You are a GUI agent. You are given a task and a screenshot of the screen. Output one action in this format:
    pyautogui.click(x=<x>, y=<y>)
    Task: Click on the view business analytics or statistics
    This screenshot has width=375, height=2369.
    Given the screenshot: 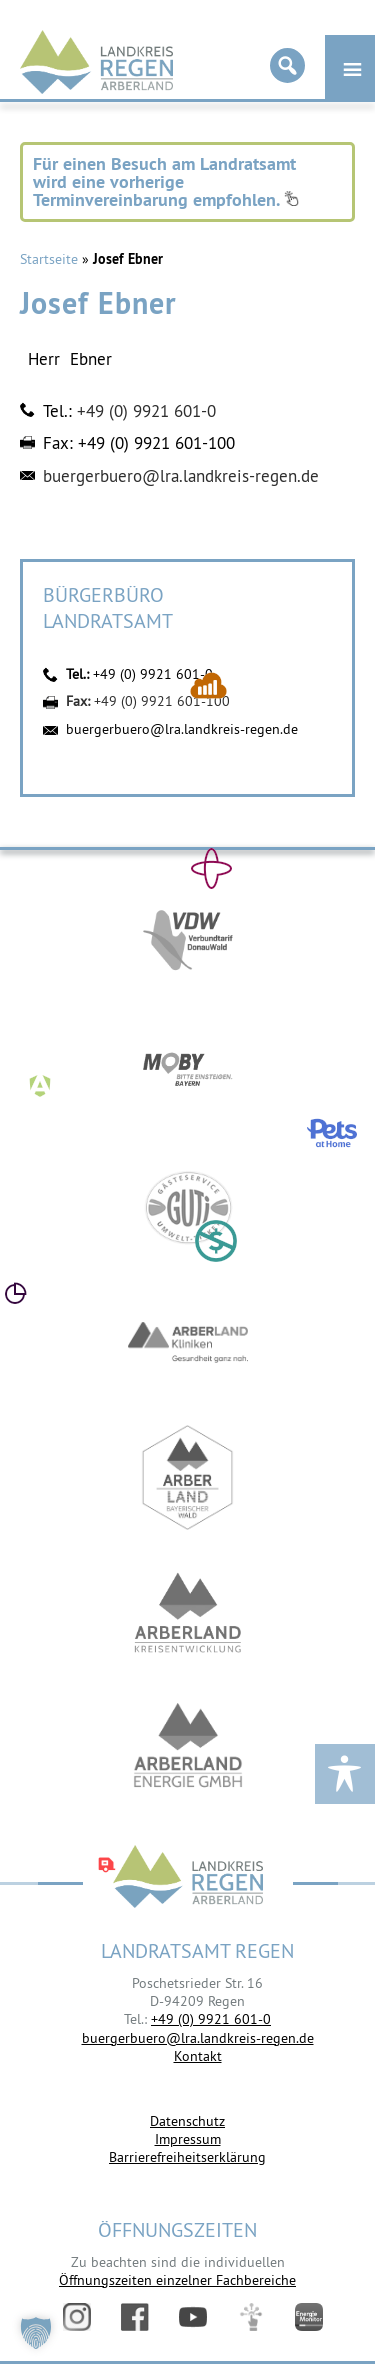 What is the action you would take?
    pyautogui.click(x=15, y=1294)
    